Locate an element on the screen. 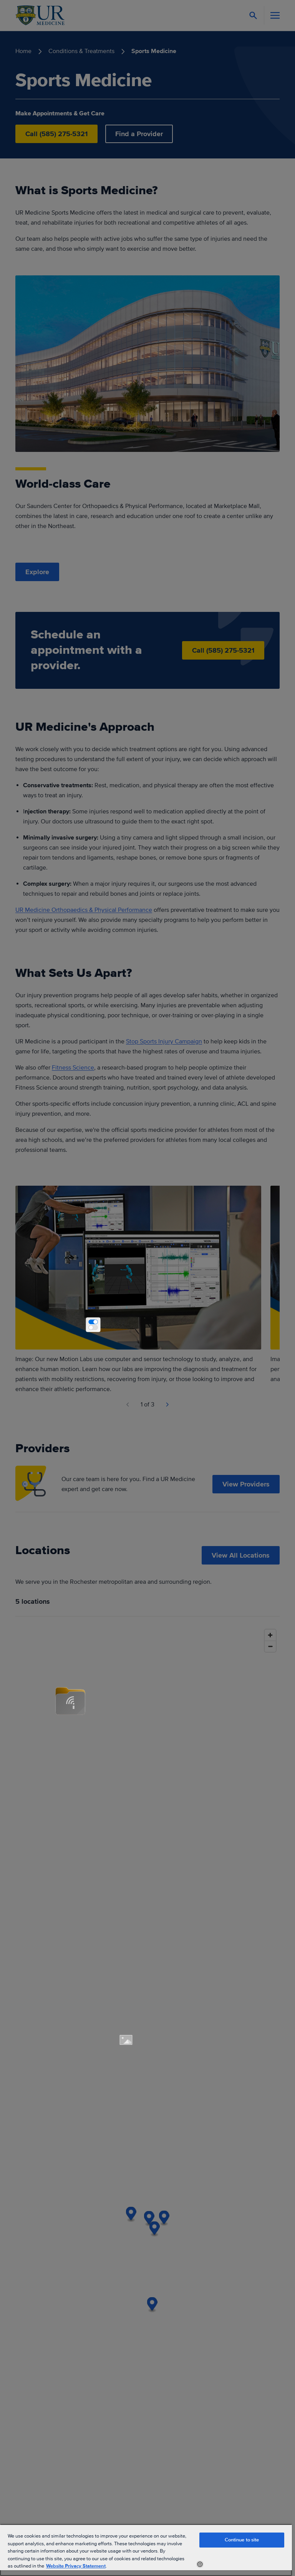 The height and width of the screenshot is (2576, 295). view image library is located at coordinates (126, 2040).